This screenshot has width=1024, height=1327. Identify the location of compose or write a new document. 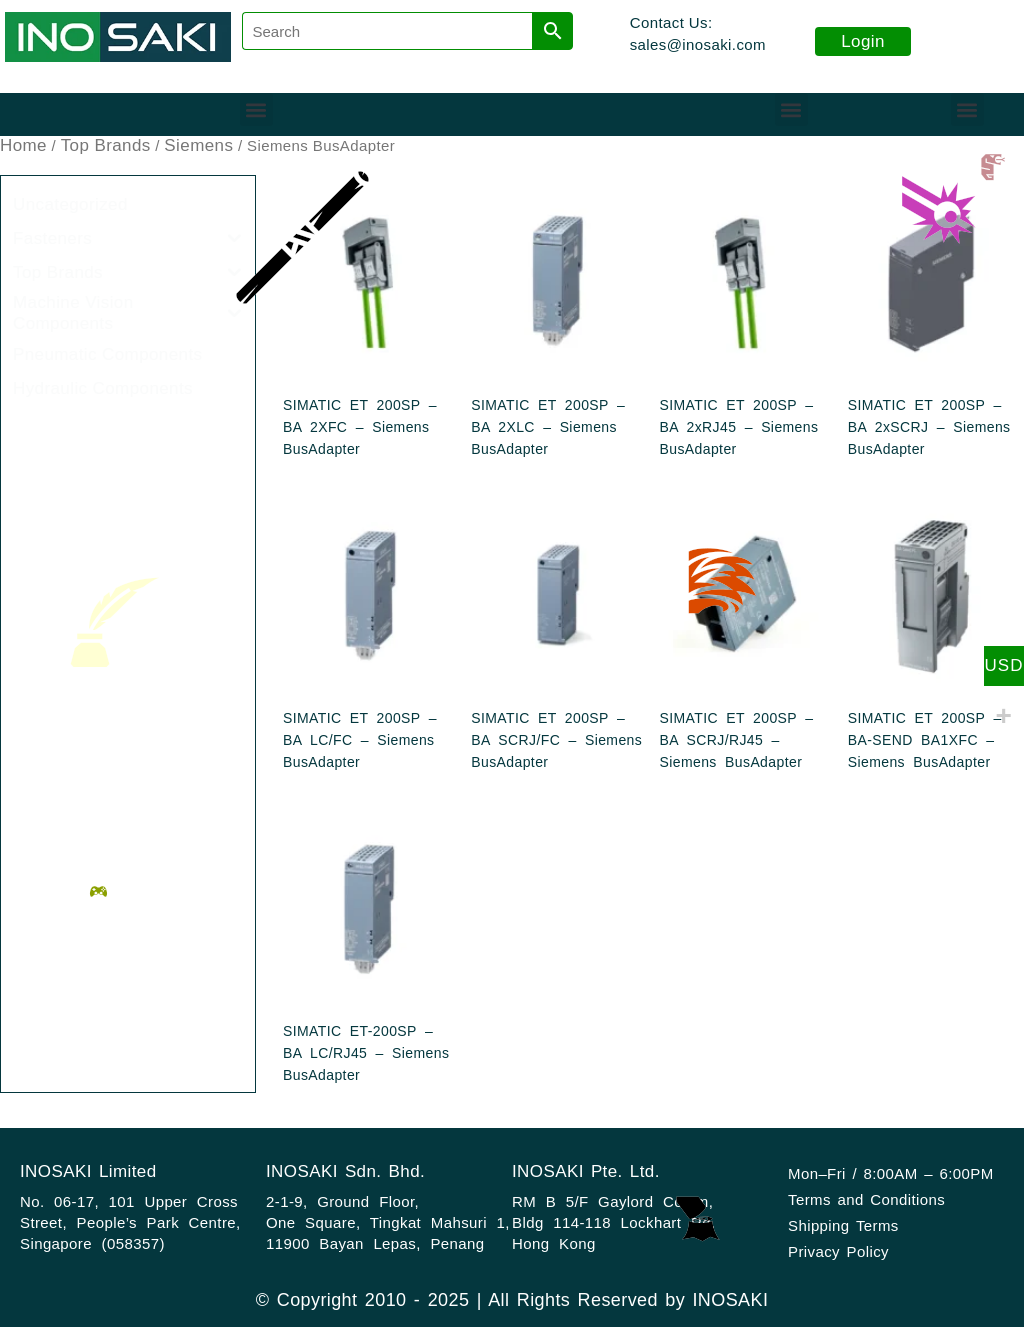
(114, 623).